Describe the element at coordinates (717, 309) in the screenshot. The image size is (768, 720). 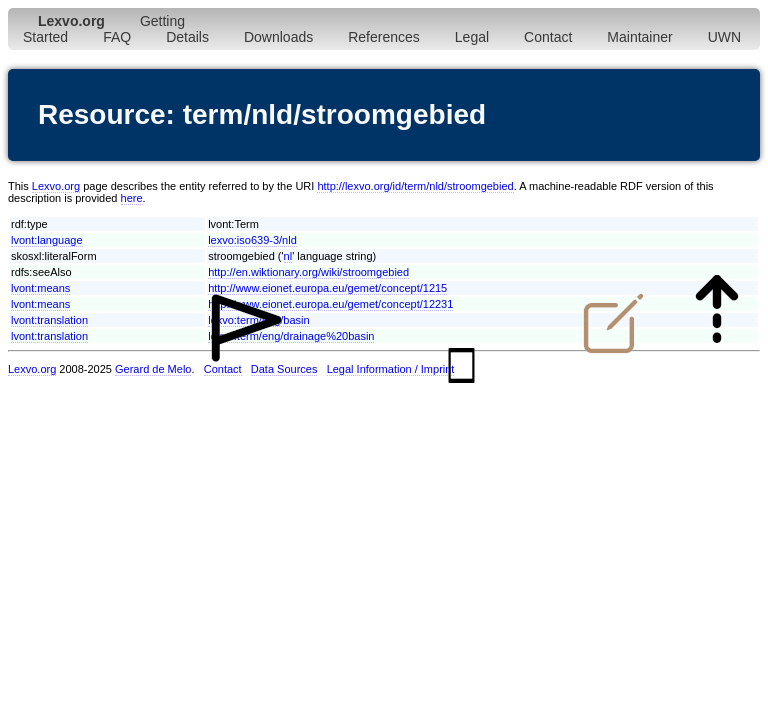
I see `upload in progress` at that location.